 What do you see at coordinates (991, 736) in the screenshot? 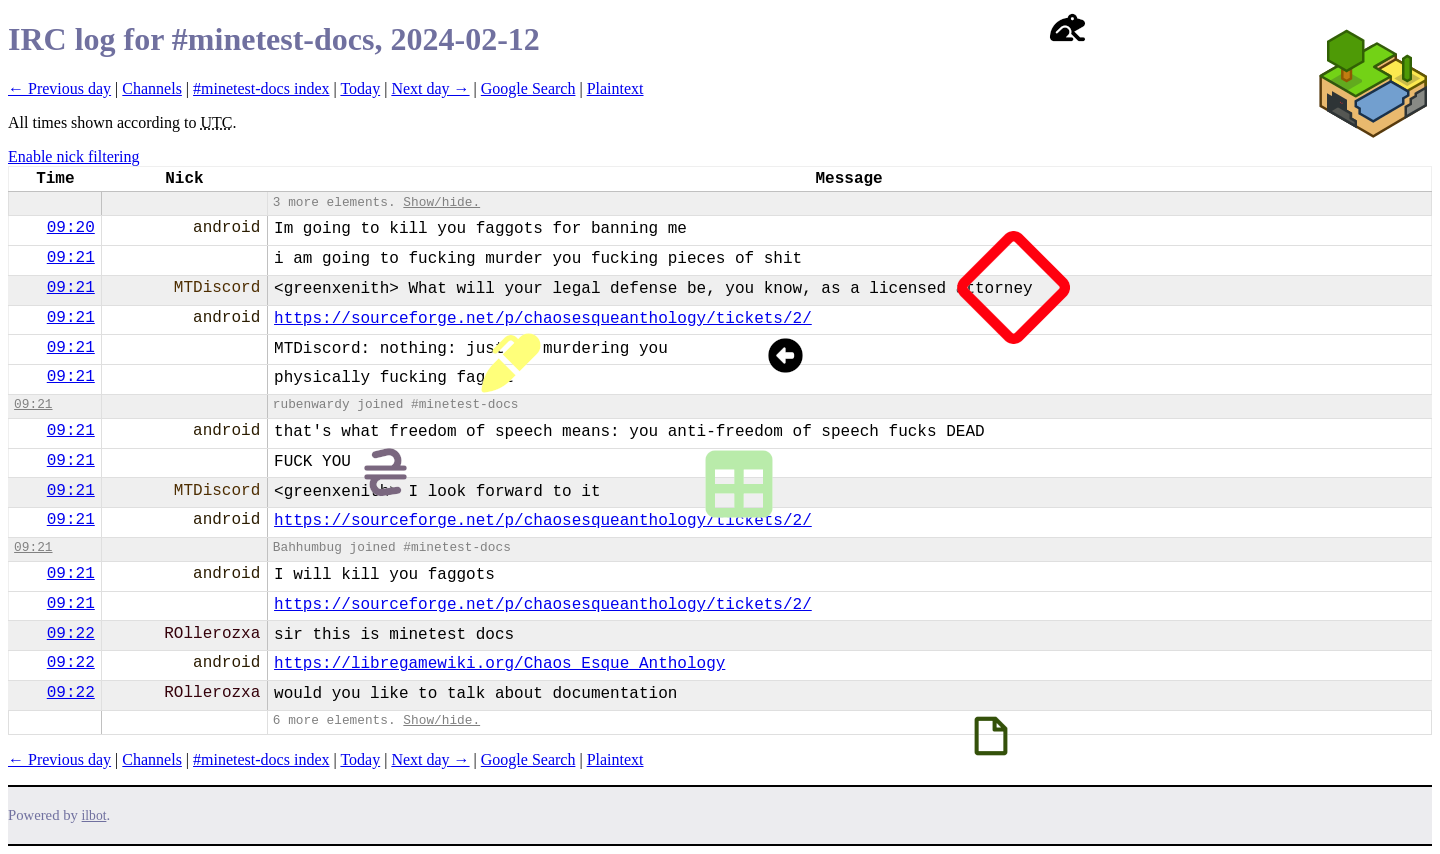
I see `view or open a file` at bounding box center [991, 736].